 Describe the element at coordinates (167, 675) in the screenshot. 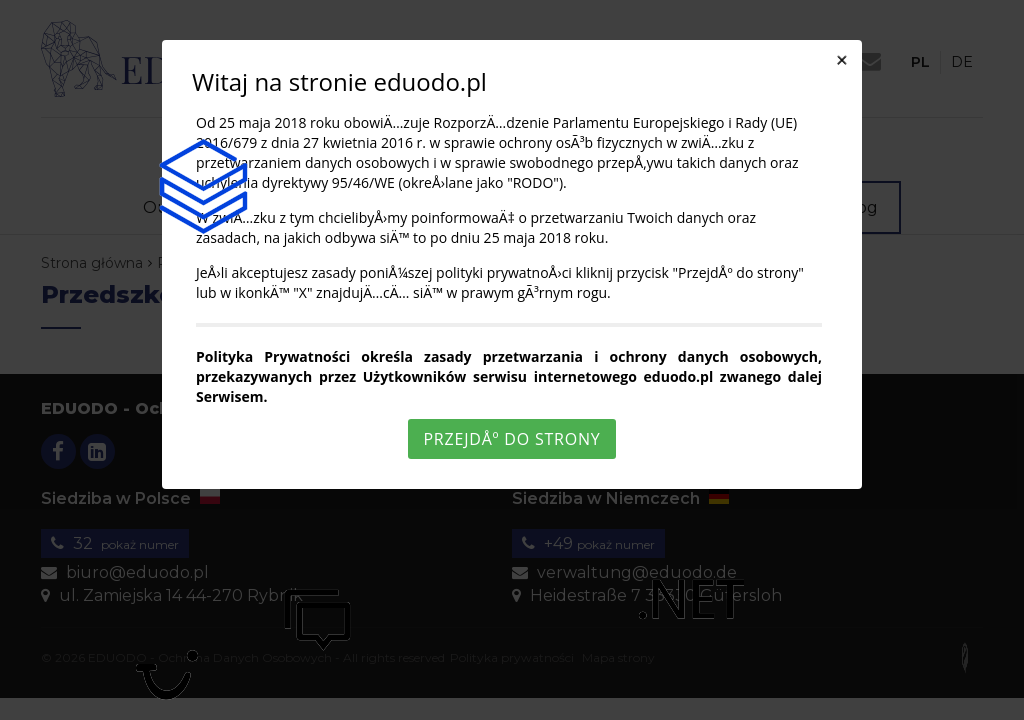

I see `TUI travel company logo` at that location.